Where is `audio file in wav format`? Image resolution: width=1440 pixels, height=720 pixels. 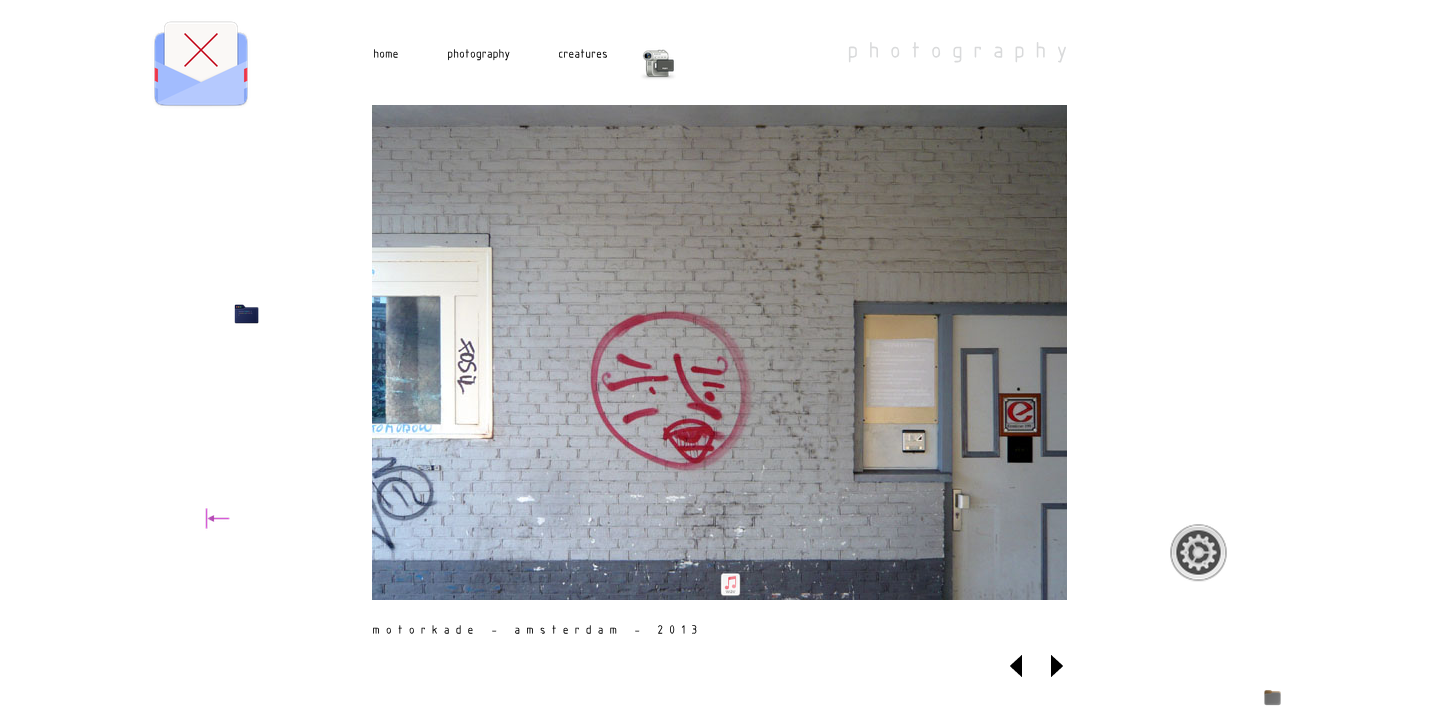 audio file in wav format is located at coordinates (730, 584).